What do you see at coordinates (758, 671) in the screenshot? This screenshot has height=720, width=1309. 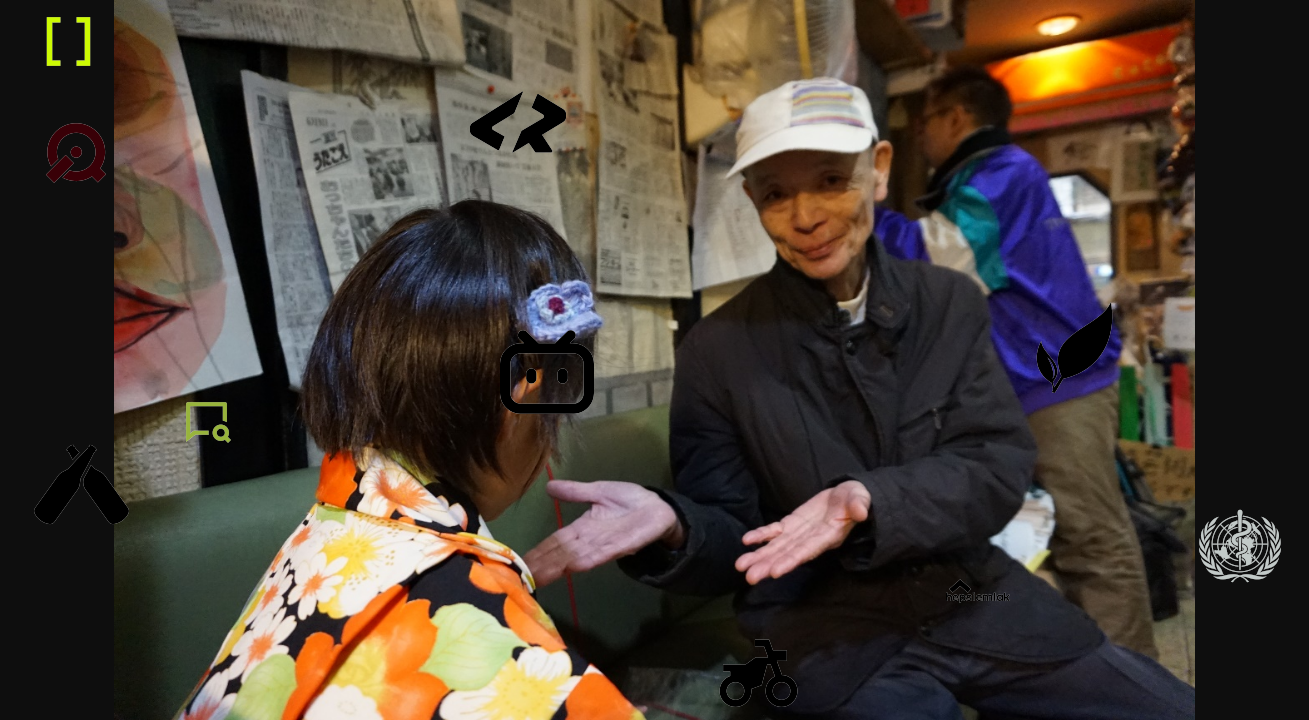 I see `select motorcycle as transportation mode` at bounding box center [758, 671].